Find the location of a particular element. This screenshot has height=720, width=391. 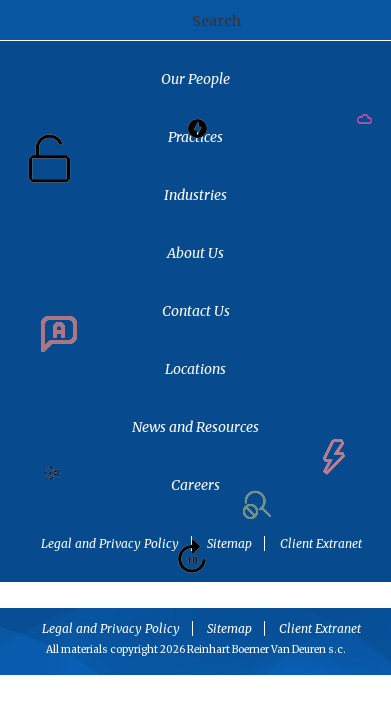

unlock a file or resource is located at coordinates (49, 158).